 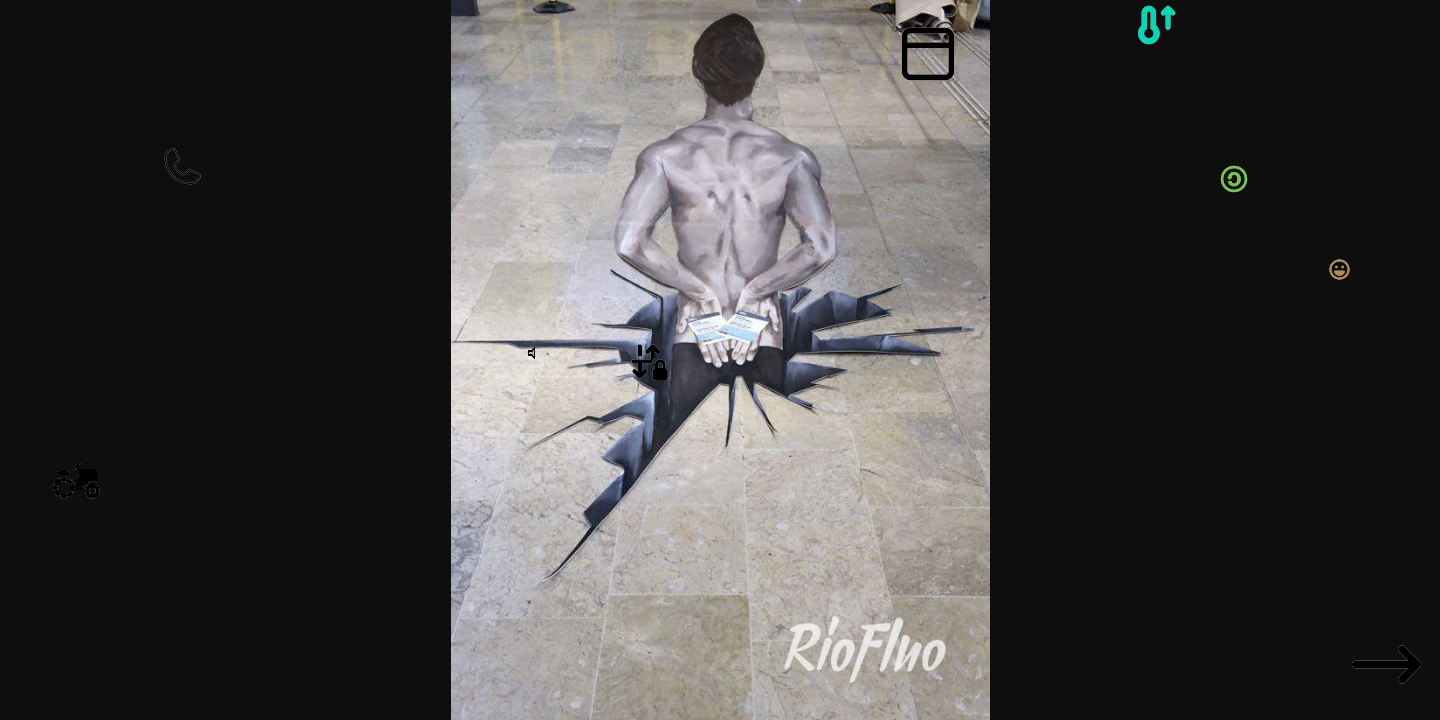 I want to click on indicates content shared under creative commons share-alike license, so click(x=1234, y=179).